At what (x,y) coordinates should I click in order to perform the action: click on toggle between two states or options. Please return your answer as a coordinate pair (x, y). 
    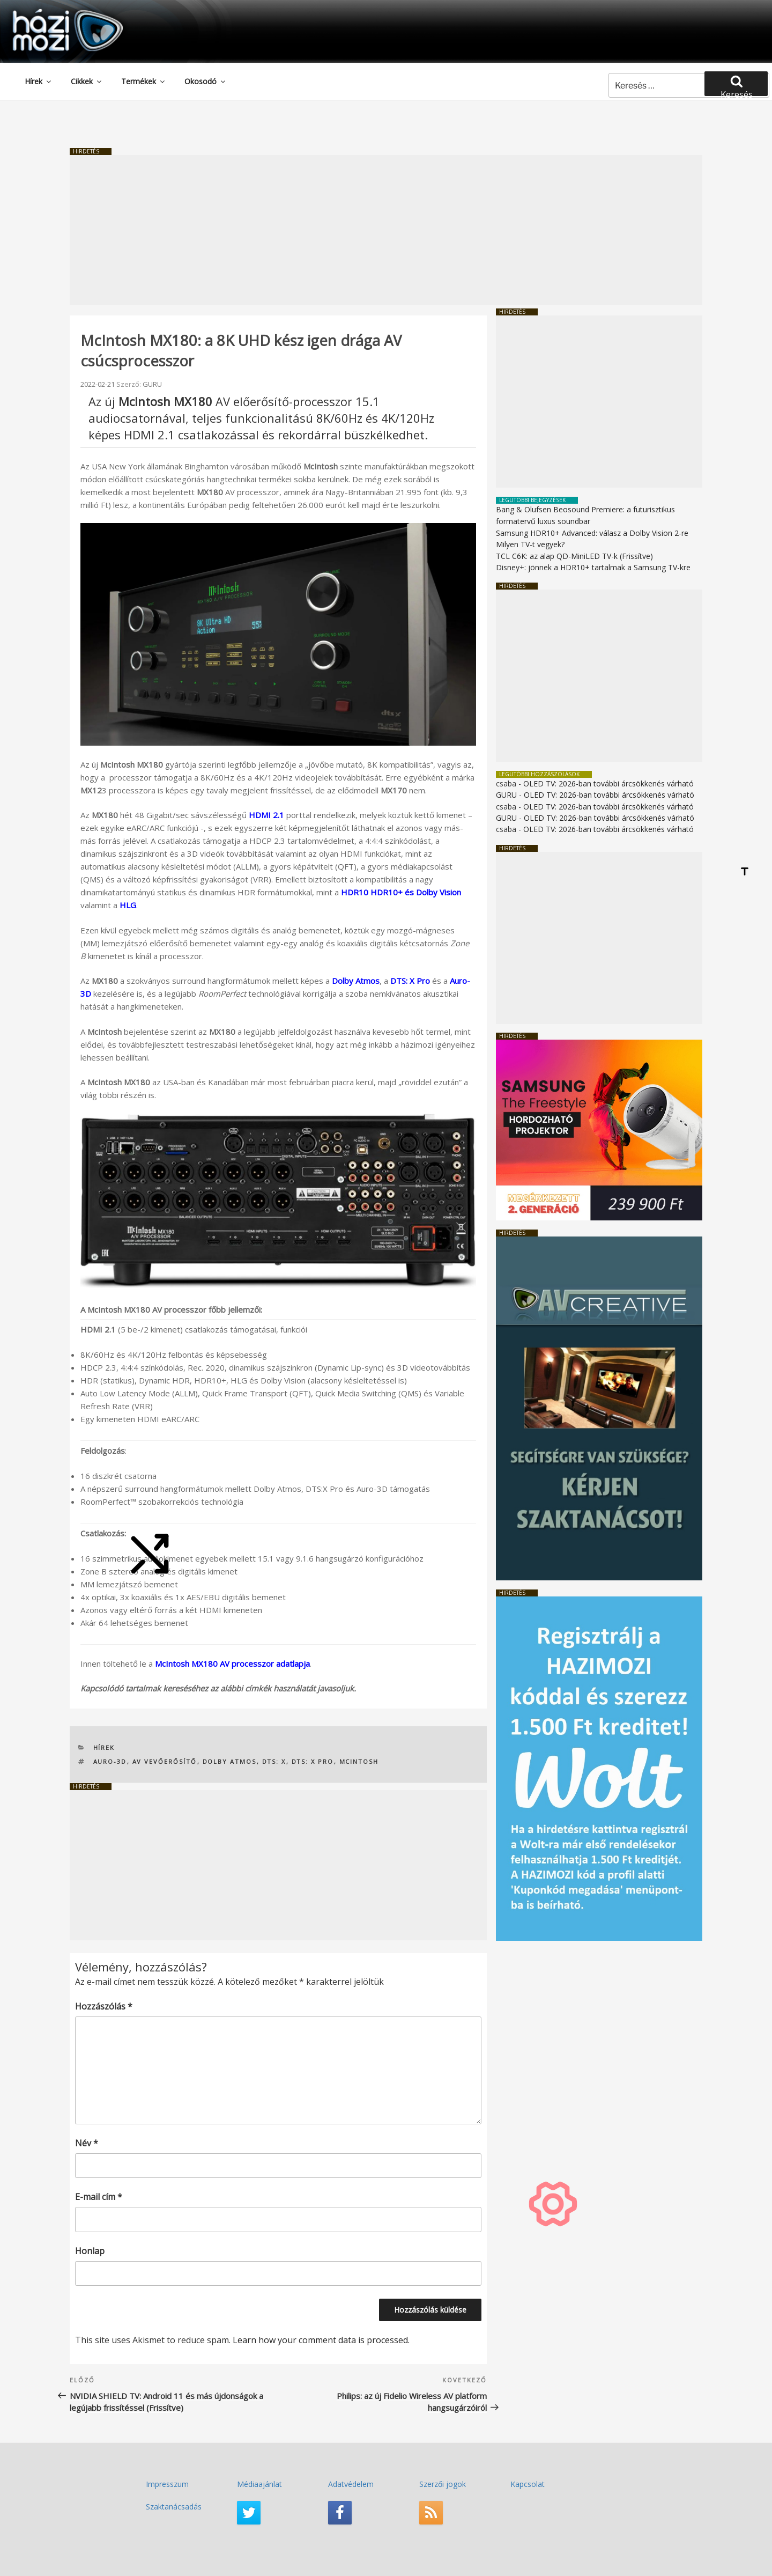
    Looking at the image, I should click on (150, 1555).